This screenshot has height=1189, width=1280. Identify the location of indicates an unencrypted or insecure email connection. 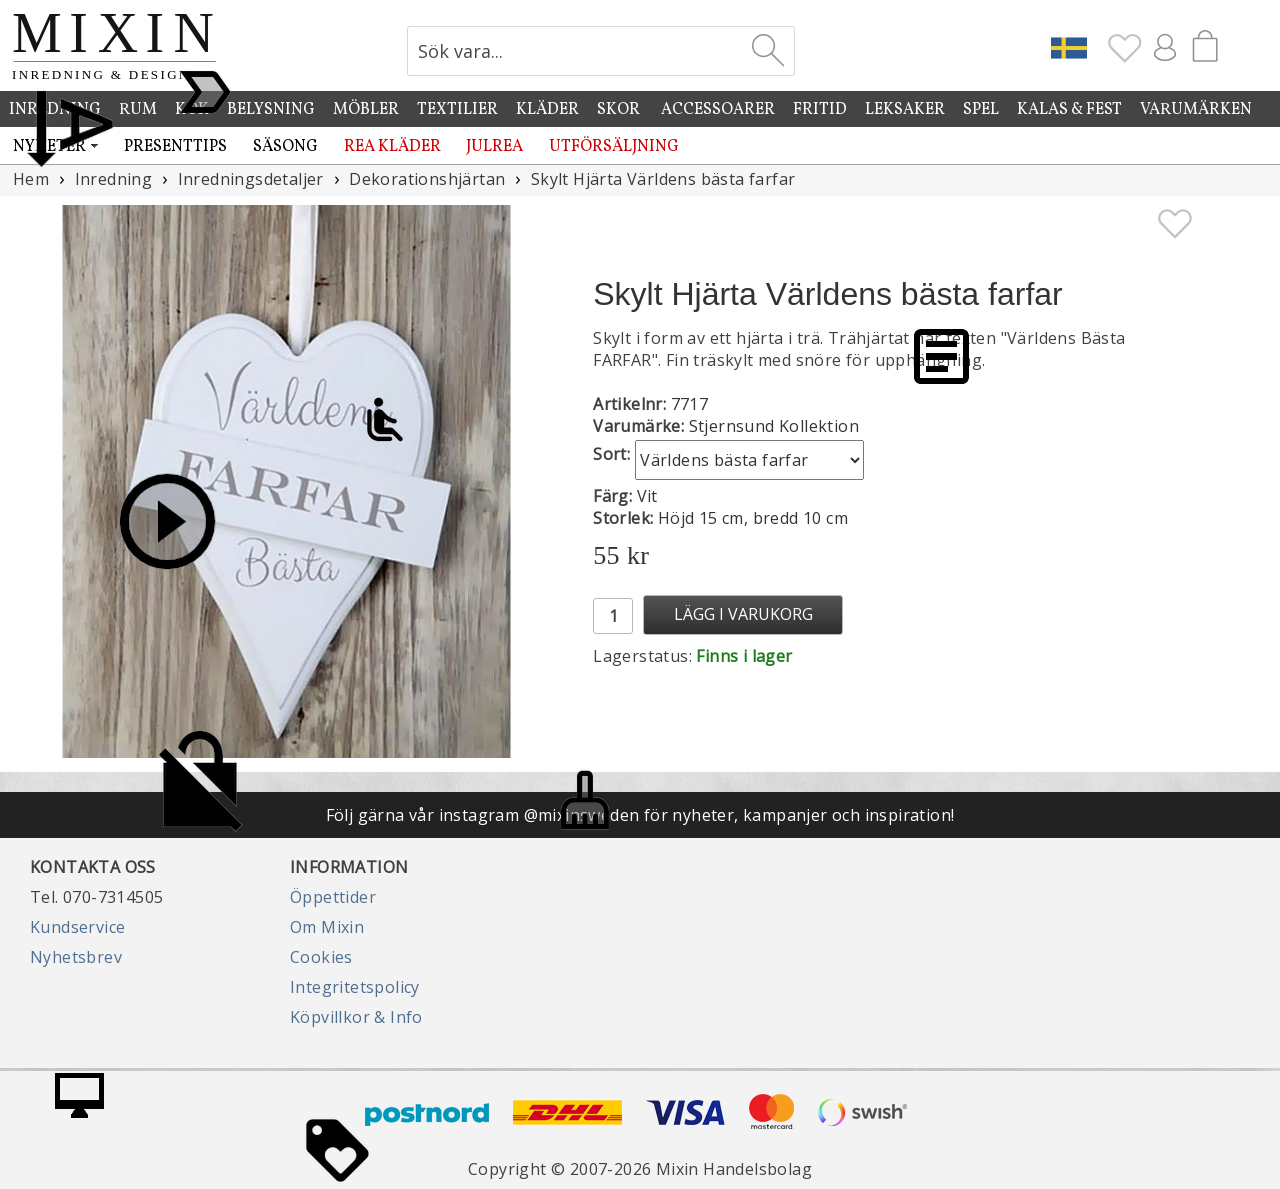
(200, 781).